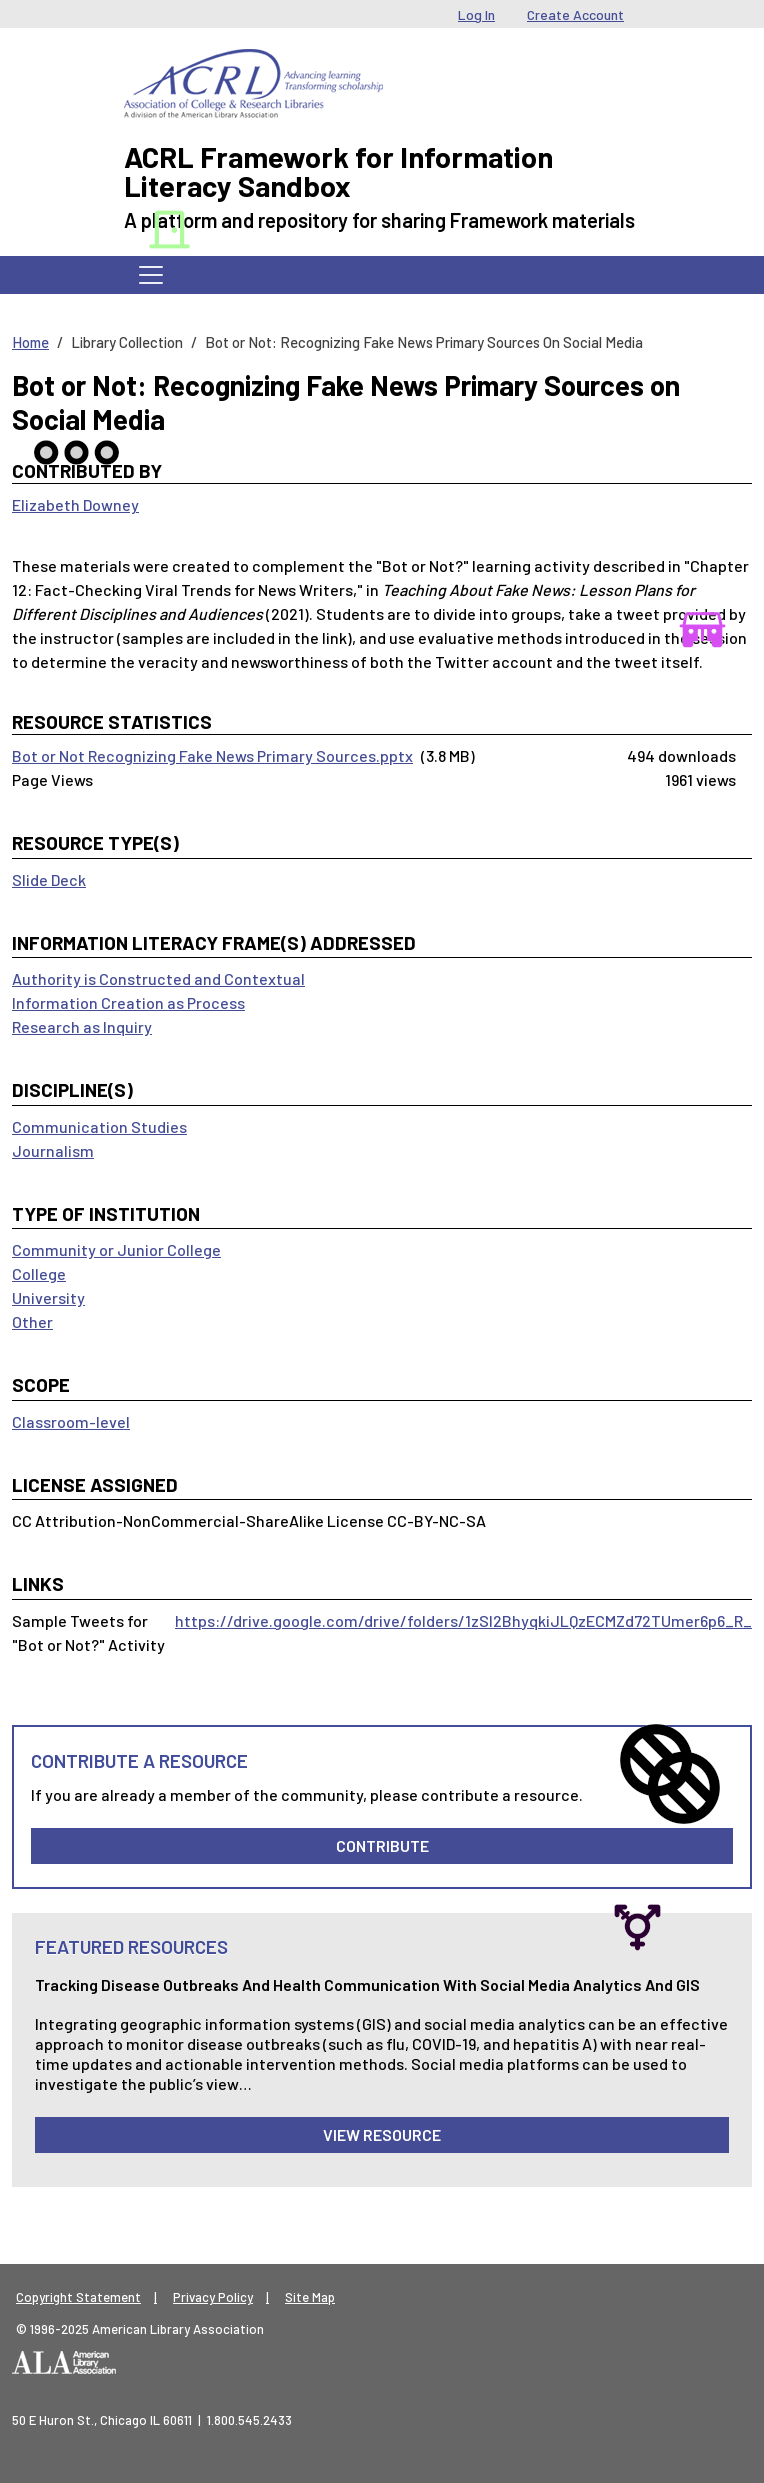 Image resolution: width=764 pixels, height=2483 pixels. I want to click on select off-road or adventure vehicle type, so click(702, 630).